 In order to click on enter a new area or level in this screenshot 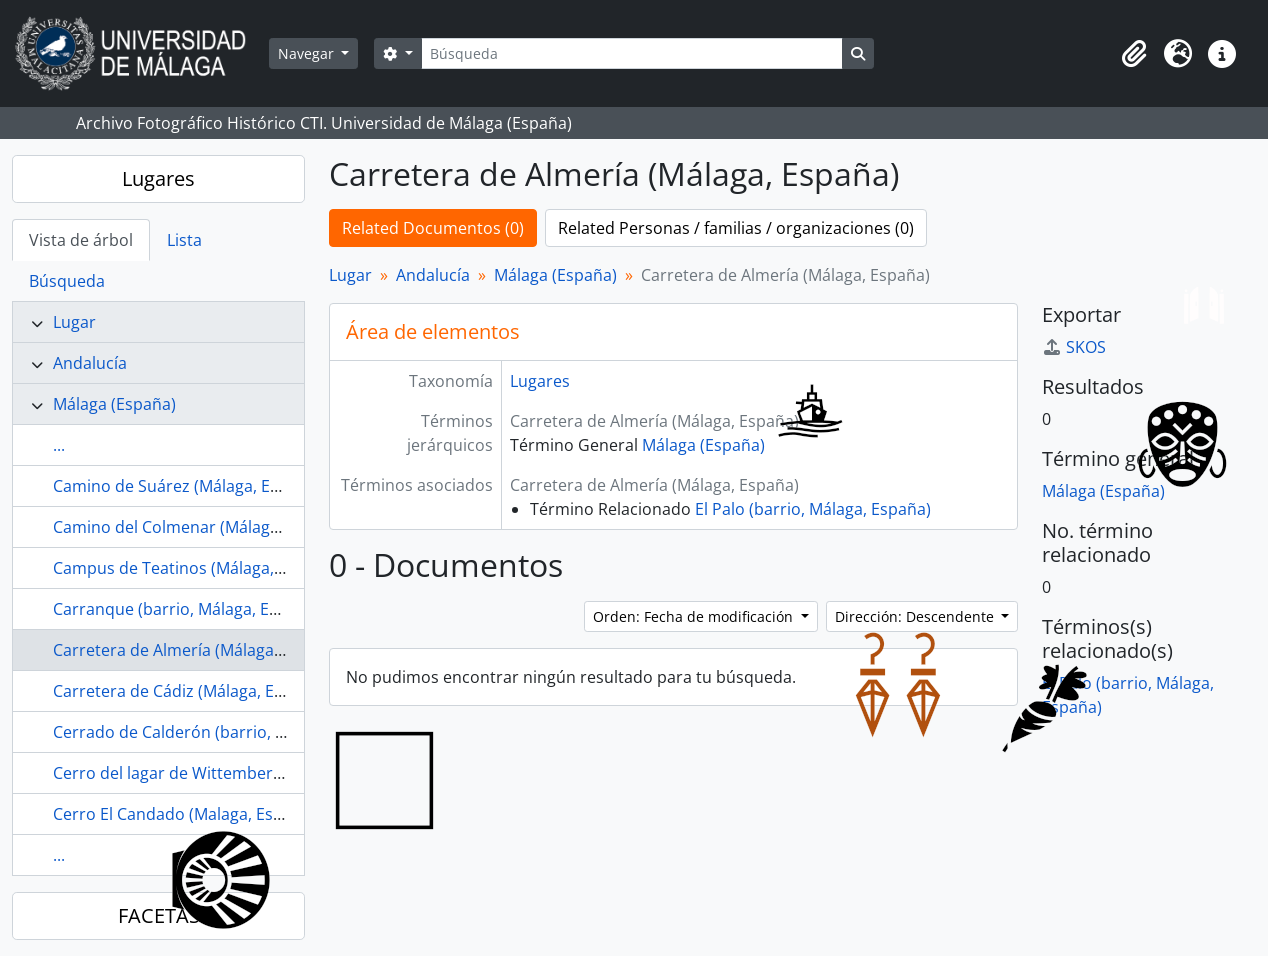, I will do `click(1204, 304)`.